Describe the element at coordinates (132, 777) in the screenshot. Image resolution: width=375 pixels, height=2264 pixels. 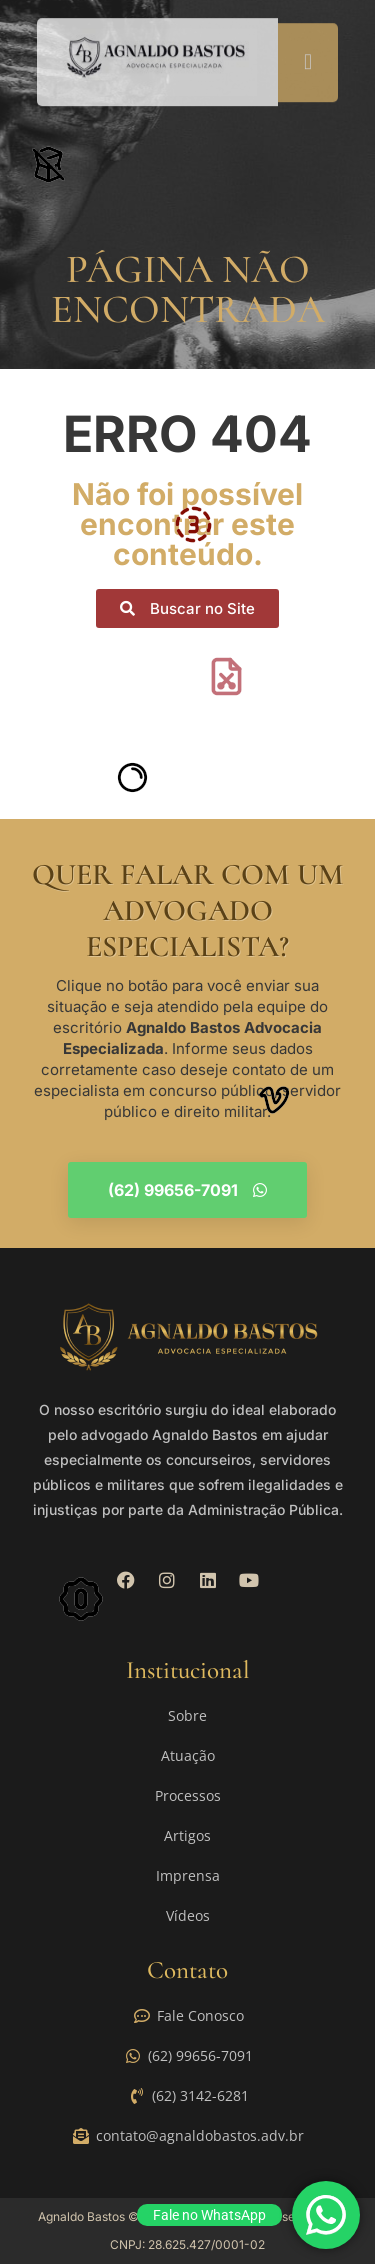
I see `apply inner shadow effect to top-right corner` at that location.